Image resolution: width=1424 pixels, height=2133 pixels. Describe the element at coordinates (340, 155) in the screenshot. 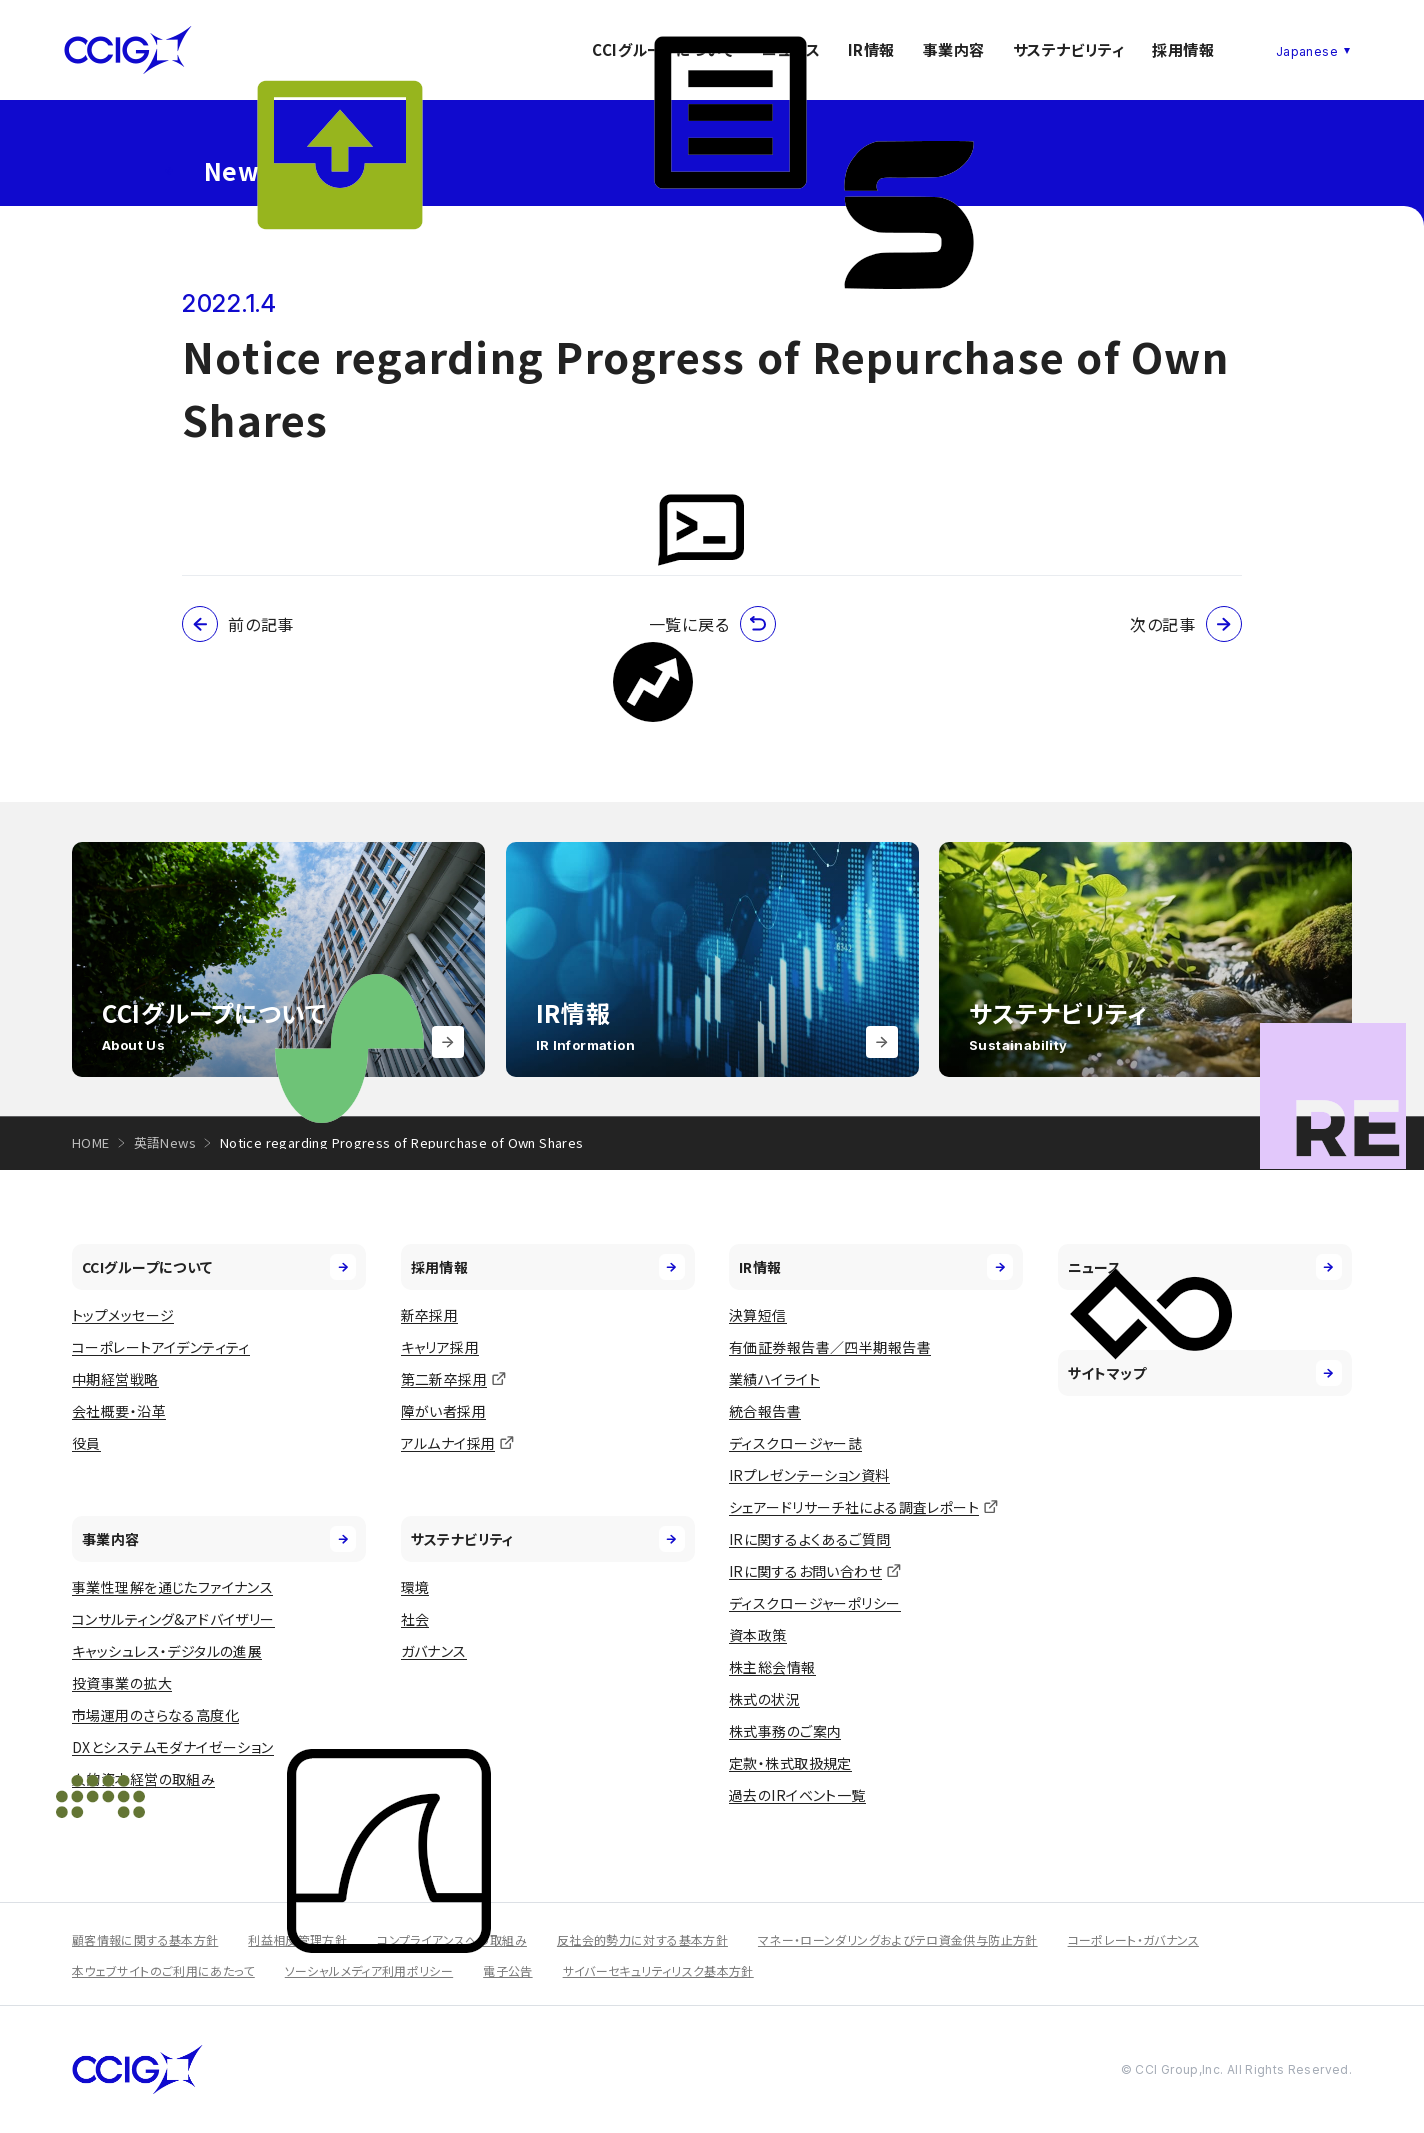

I see `export or upload a file` at that location.